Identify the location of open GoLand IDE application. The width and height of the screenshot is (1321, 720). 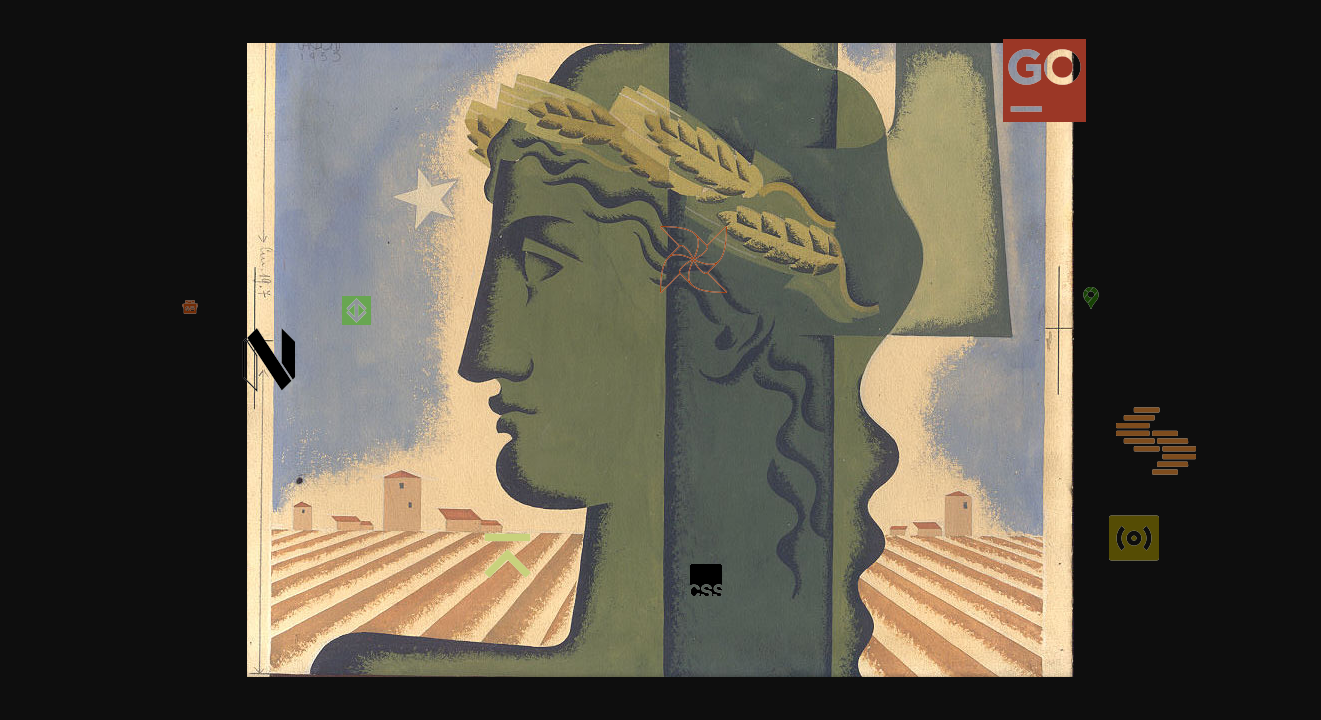
(1044, 80).